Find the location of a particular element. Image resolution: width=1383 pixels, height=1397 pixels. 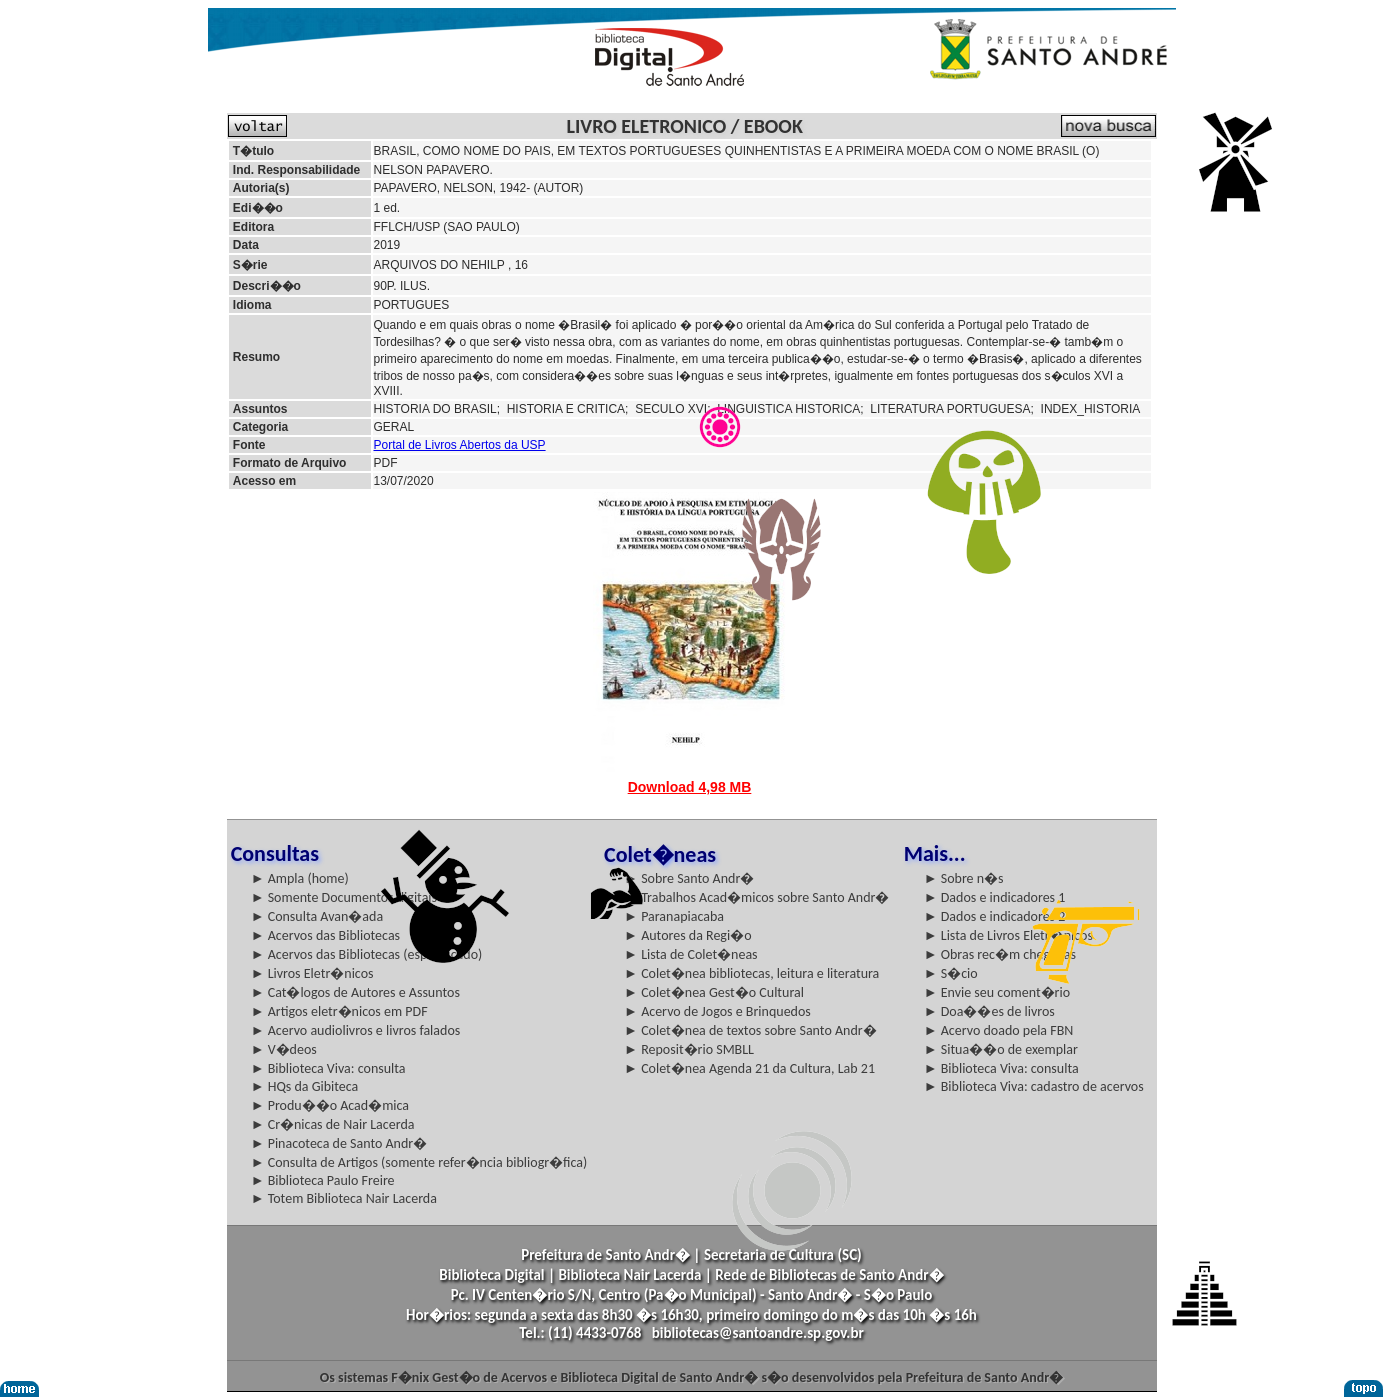

winter or holiday-themed content is located at coordinates (444, 897).